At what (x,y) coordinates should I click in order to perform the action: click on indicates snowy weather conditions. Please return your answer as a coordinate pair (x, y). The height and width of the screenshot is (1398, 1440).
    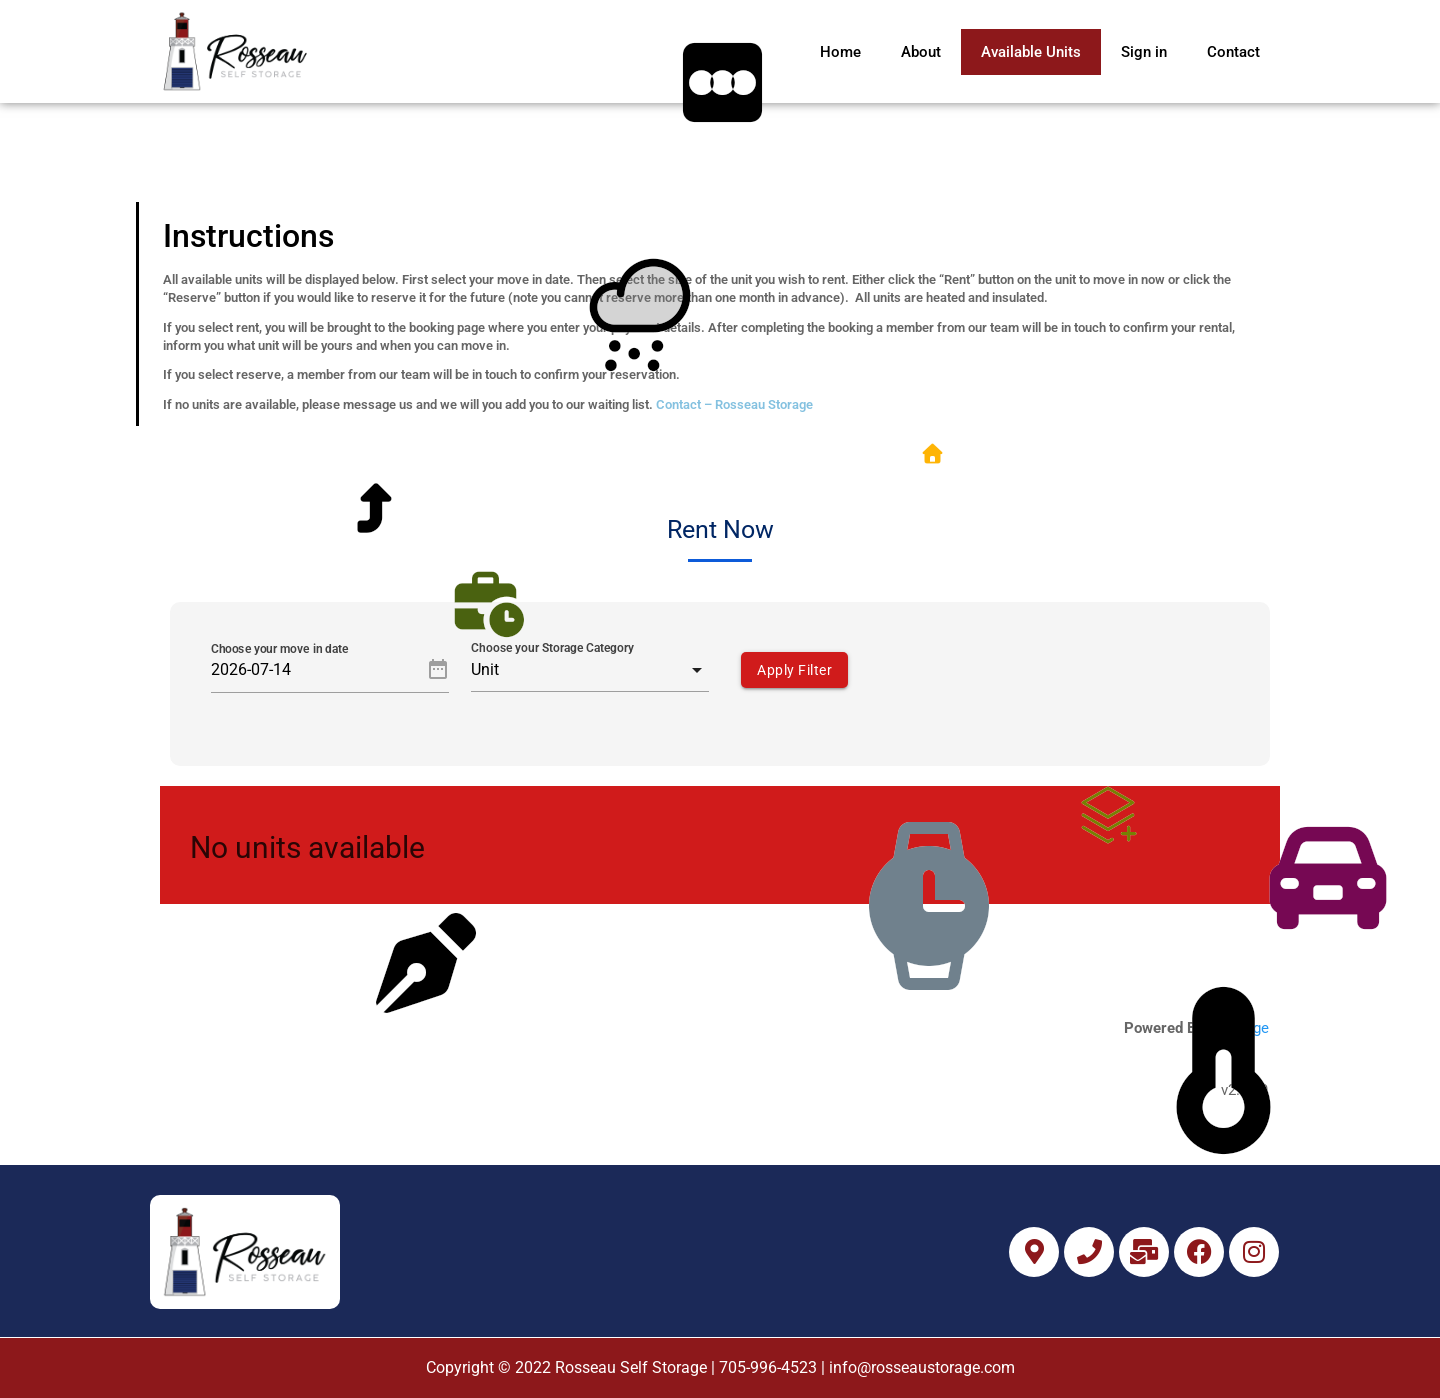
    Looking at the image, I should click on (640, 313).